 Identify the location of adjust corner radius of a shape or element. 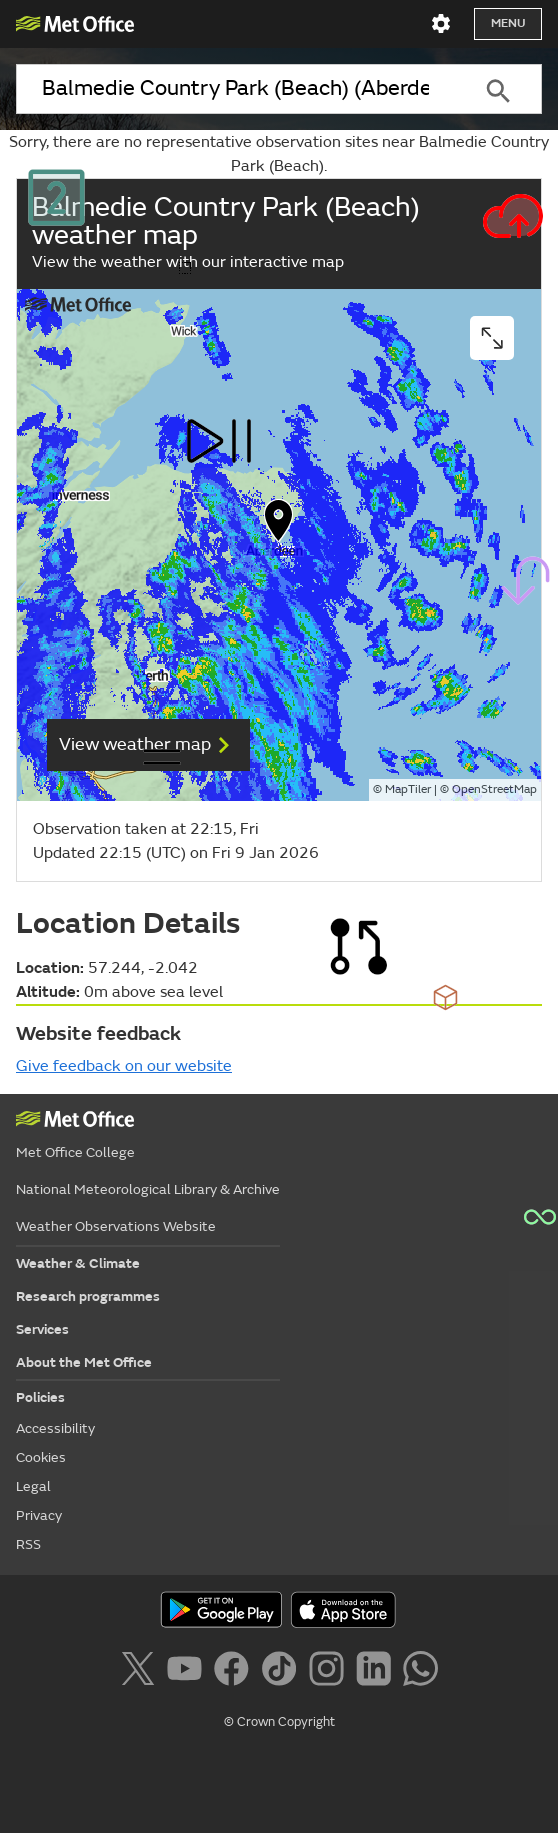
(185, 268).